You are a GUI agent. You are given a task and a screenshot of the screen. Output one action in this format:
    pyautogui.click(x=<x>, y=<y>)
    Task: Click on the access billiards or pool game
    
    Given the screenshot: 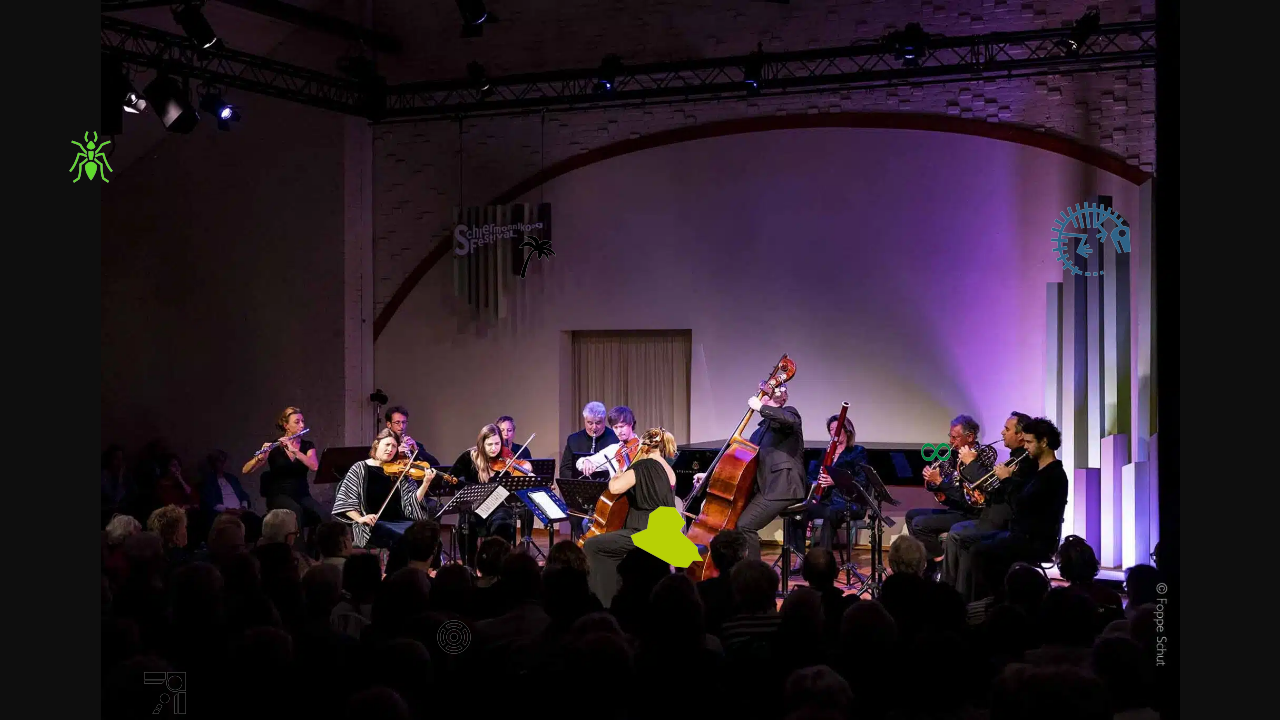 What is the action you would take?
    pyautogui.click(x=165, y=693)
    